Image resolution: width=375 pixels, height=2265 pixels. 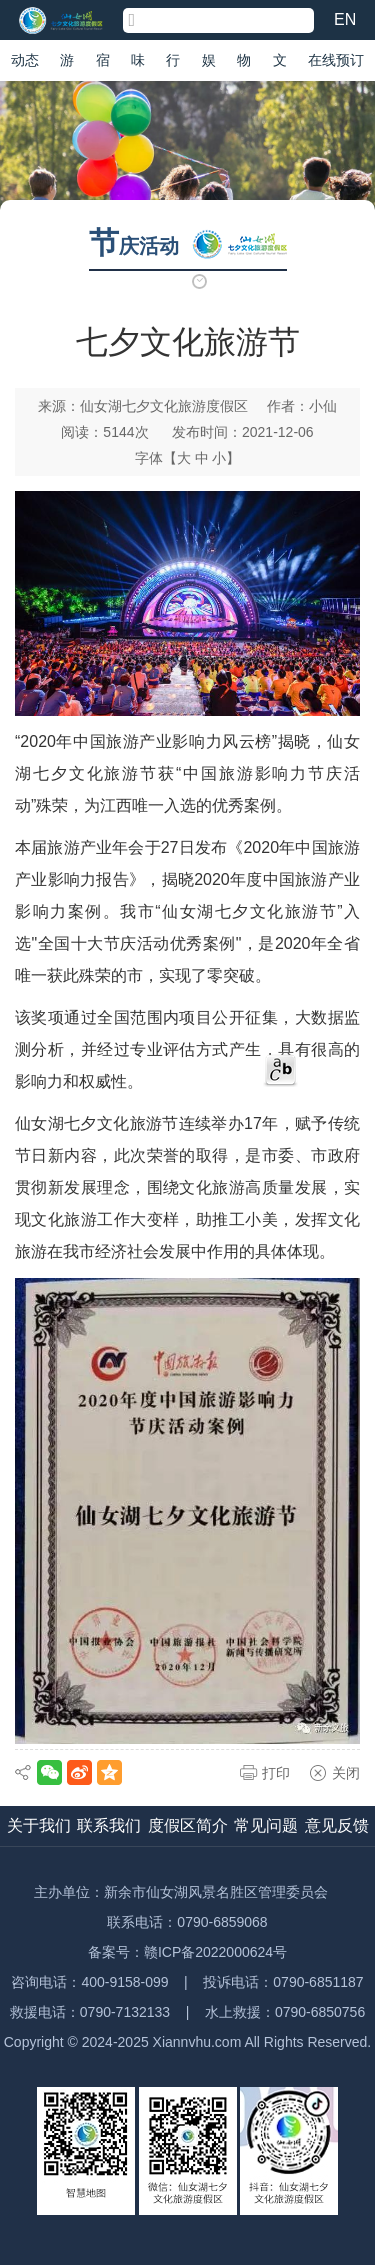 What do you see at coordinates (280, 1069) in the screenshot?
I see `adjust font settings for your desktop` at bounding box center [280, 1069].